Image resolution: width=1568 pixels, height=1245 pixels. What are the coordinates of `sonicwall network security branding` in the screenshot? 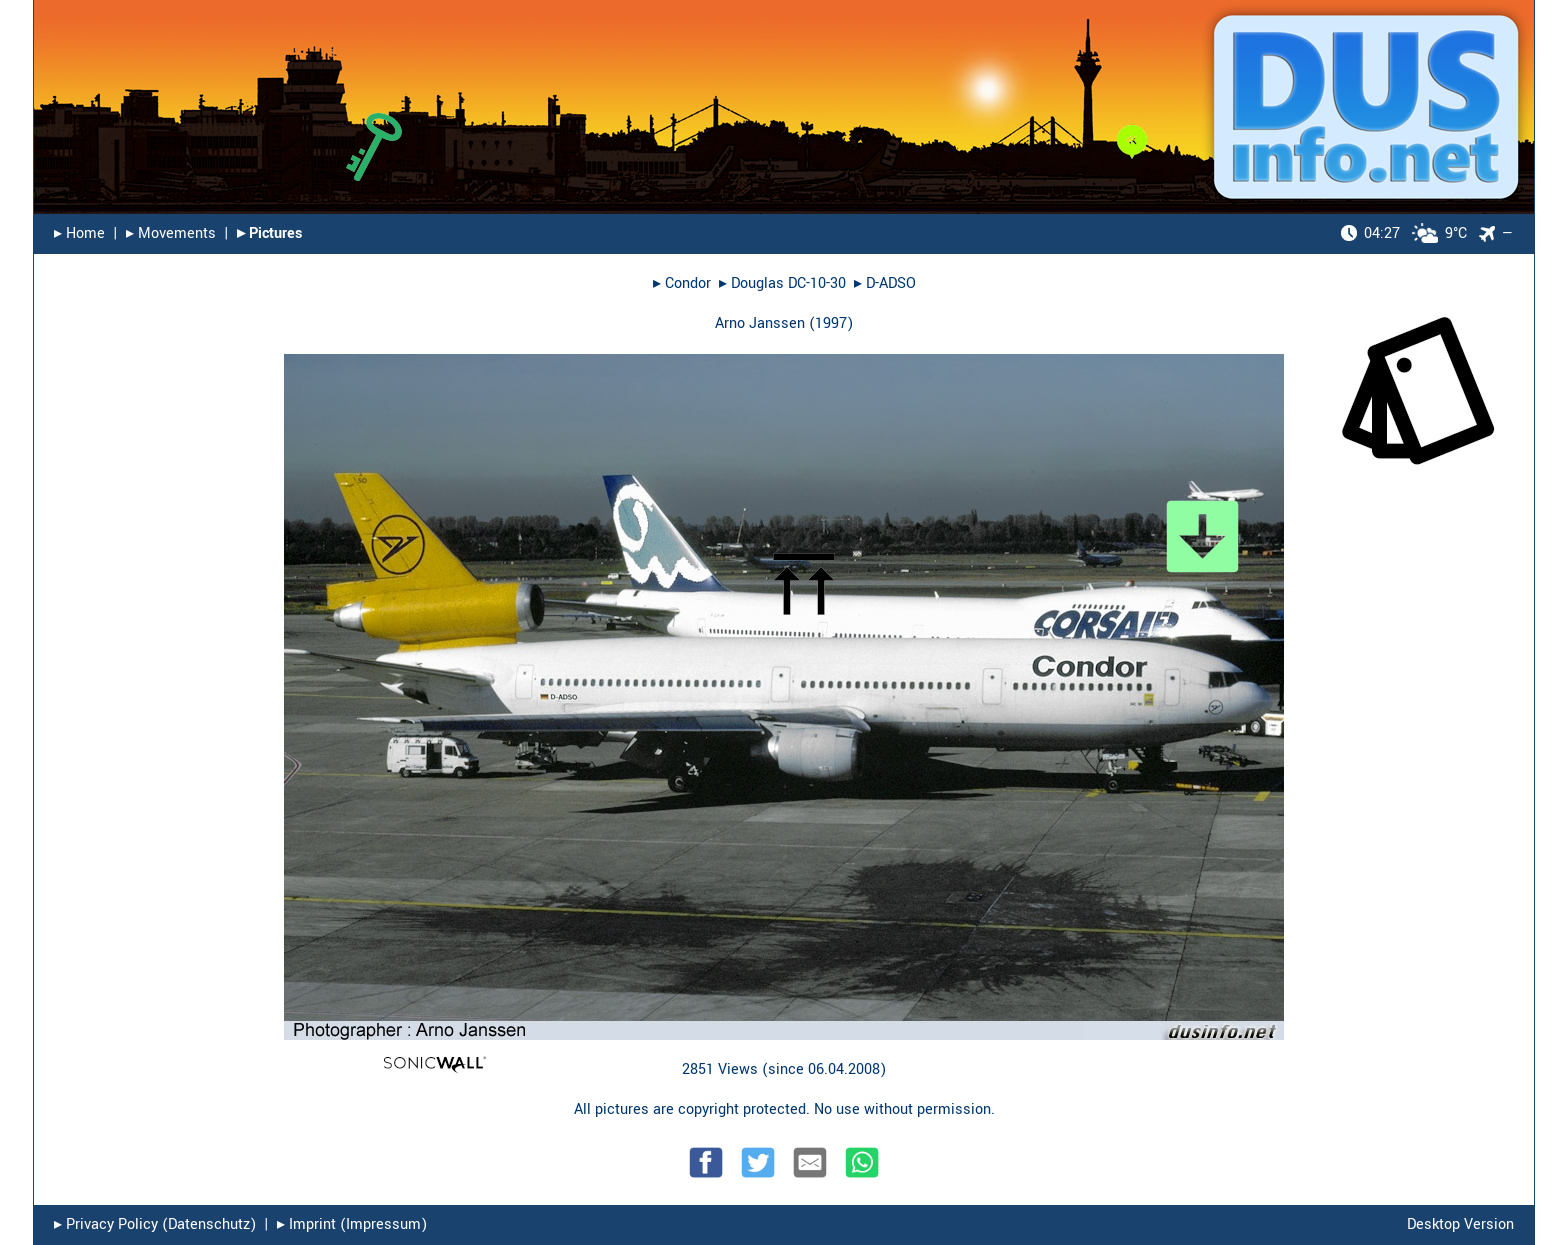 It's located at (435, 1065).